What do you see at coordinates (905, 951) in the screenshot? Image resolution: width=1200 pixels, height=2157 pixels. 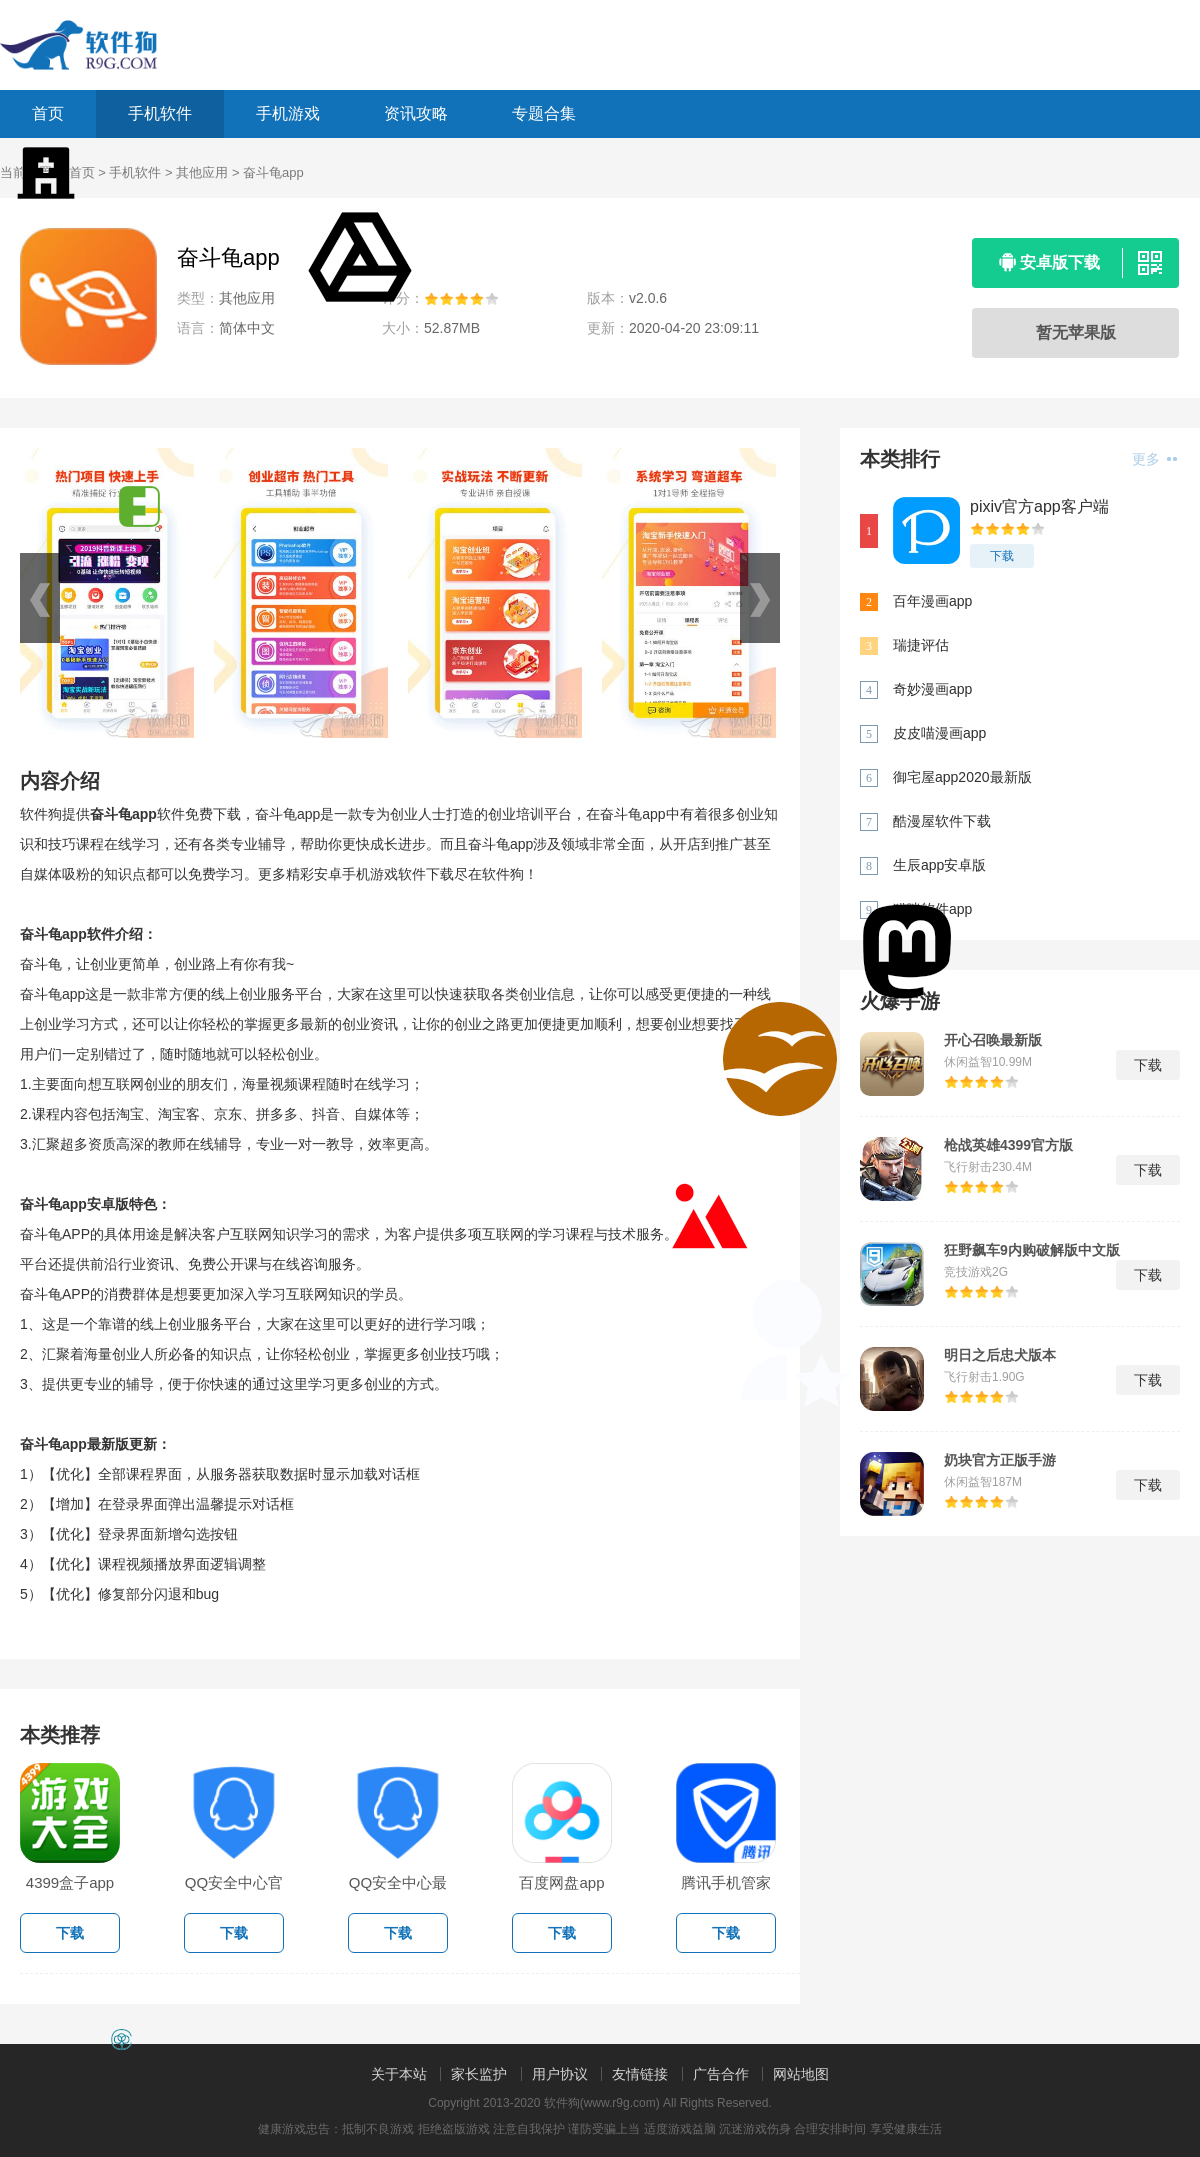 I see `open Mastodon app` at bounding box center [905, 951].